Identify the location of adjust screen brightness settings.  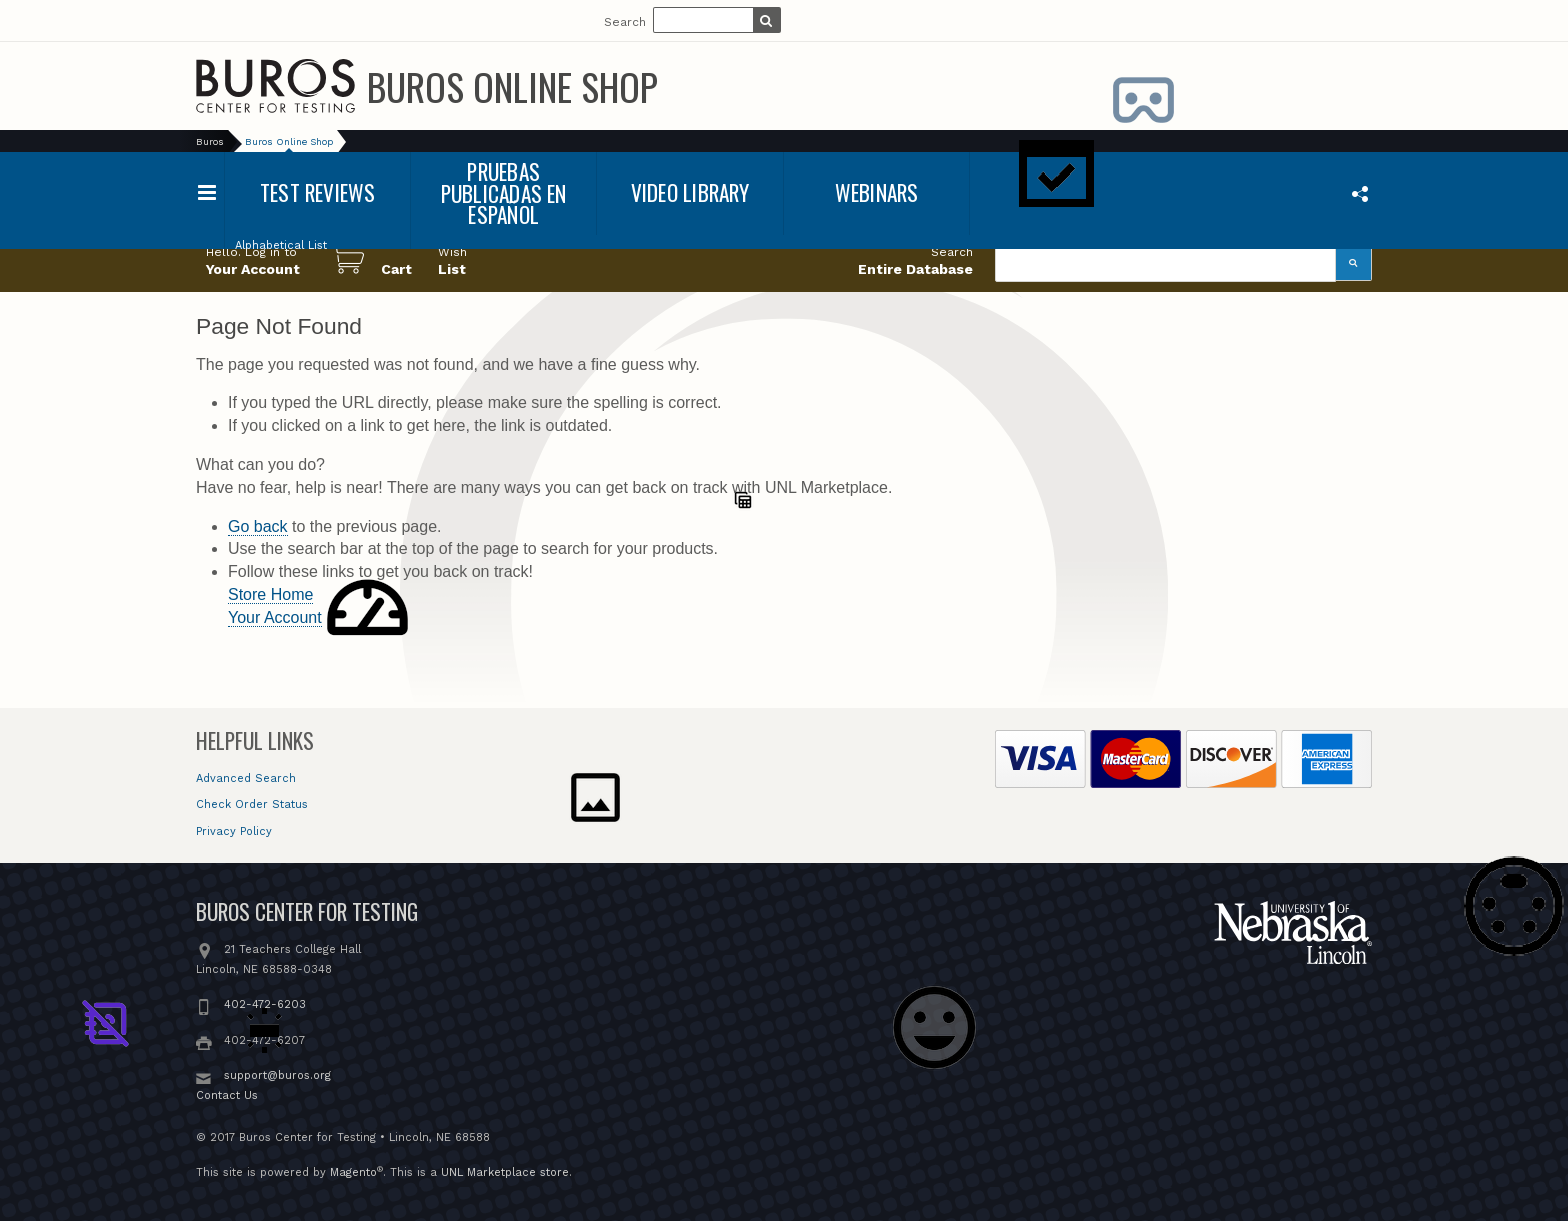
(264, 1030).